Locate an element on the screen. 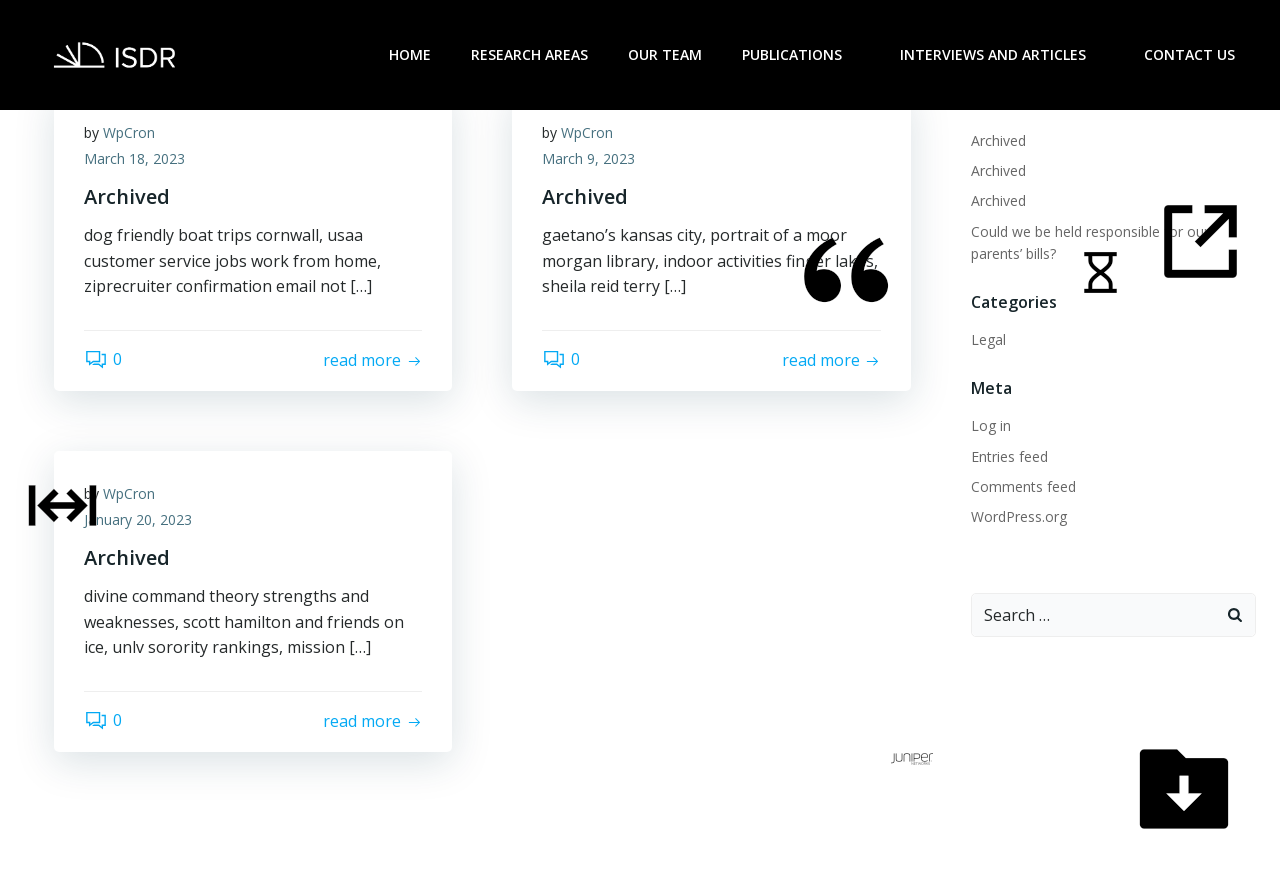 Image resolution: width=1280 pixels, height=872 pixels. open link in a new window or tab is located at coordinates (1200, 241).